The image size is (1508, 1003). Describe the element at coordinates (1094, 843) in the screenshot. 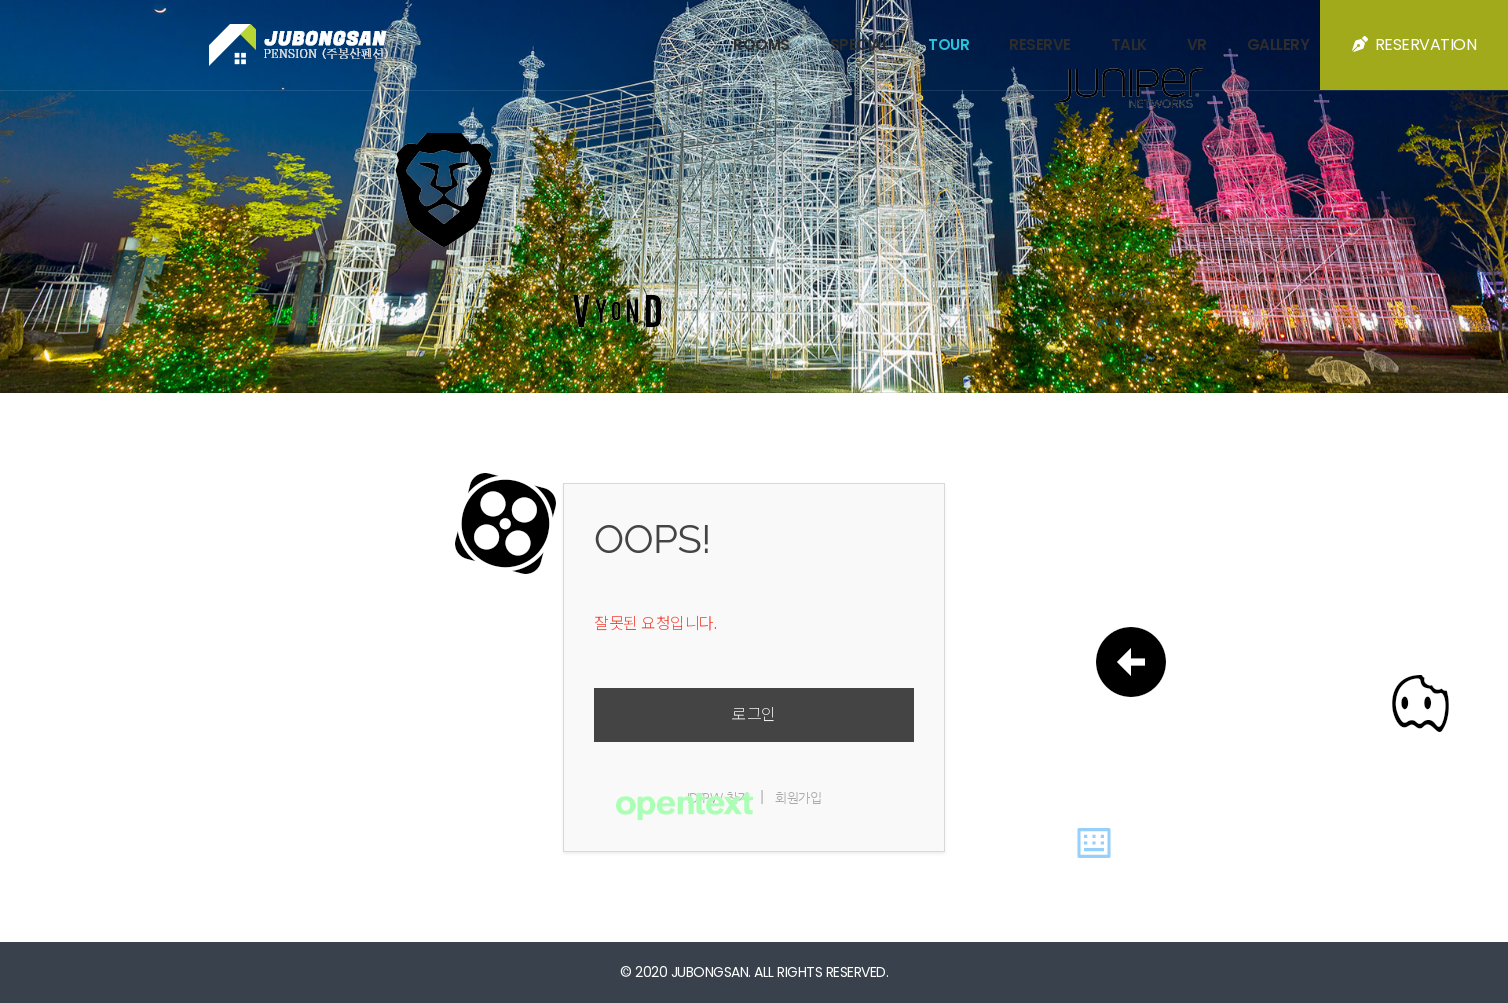

I see `open on-screen keyboard` at that location.